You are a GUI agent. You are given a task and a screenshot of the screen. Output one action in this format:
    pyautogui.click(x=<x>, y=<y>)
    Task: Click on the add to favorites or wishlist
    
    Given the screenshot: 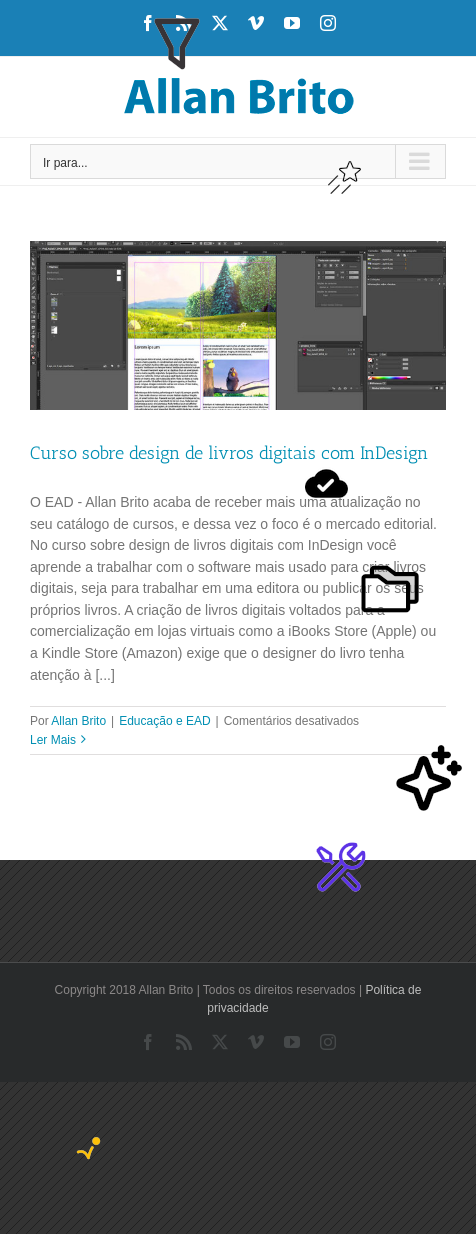 What is the action you would take?
    pyautogui.click(x=344, y=177)
    